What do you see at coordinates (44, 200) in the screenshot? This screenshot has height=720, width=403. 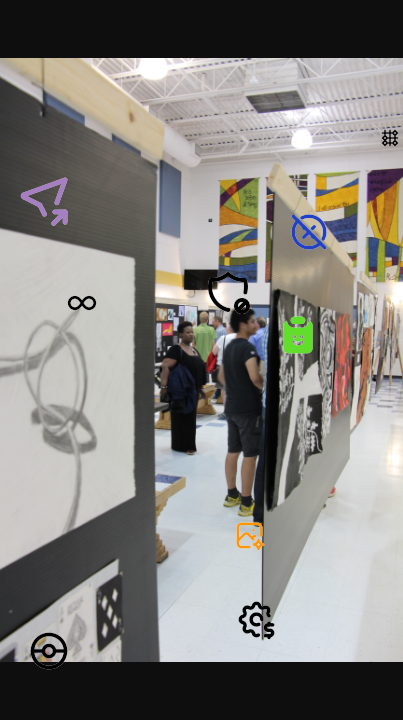 I see `share your current location` at bounding box center [44, 200].